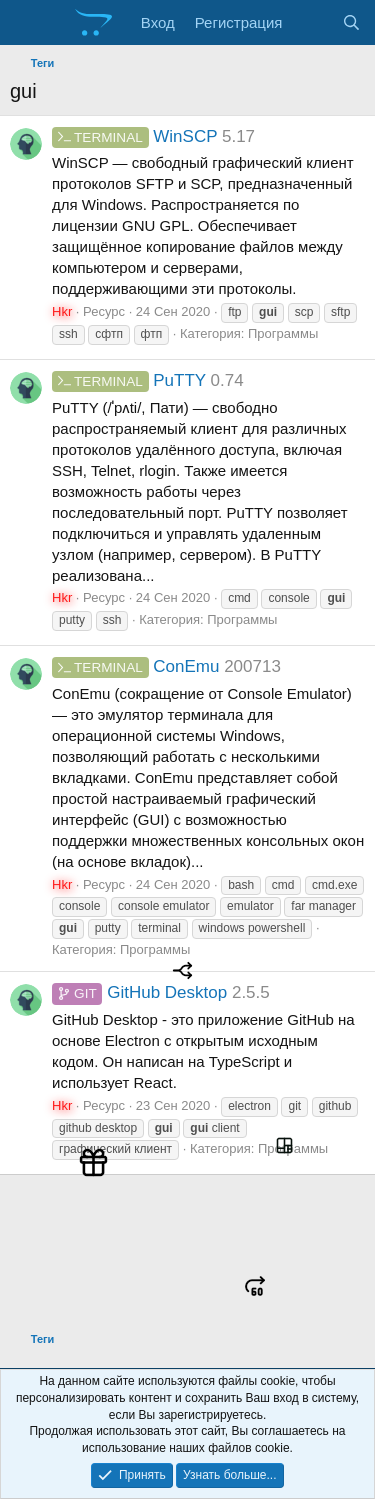 Image resolution: width=375 pixels, height=1499 pixels. What do you see at coordinates (182, 970) in the screenshot?
I see `split content into multiple paths` at bounding box center [182, 970].